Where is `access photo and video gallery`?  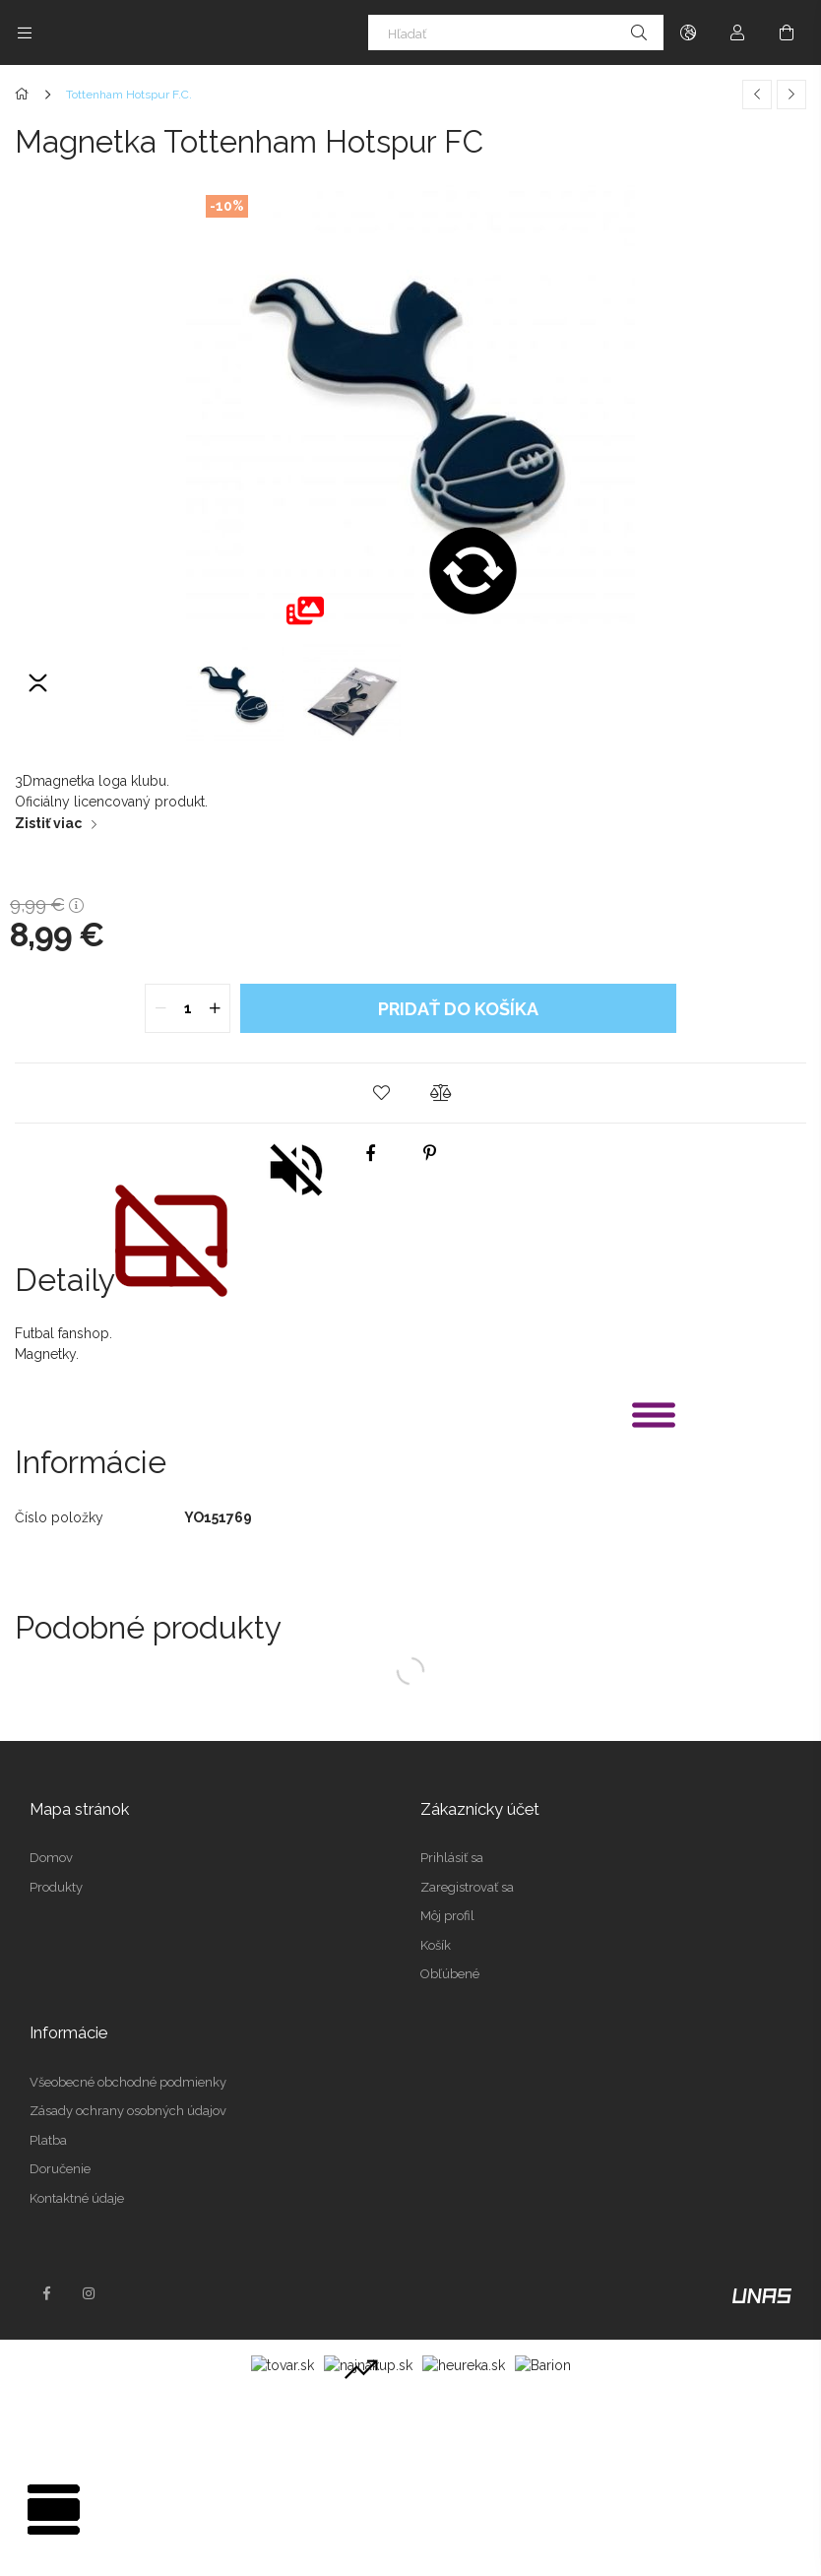 access photo and video gallery is located at coordinates (305, 612).